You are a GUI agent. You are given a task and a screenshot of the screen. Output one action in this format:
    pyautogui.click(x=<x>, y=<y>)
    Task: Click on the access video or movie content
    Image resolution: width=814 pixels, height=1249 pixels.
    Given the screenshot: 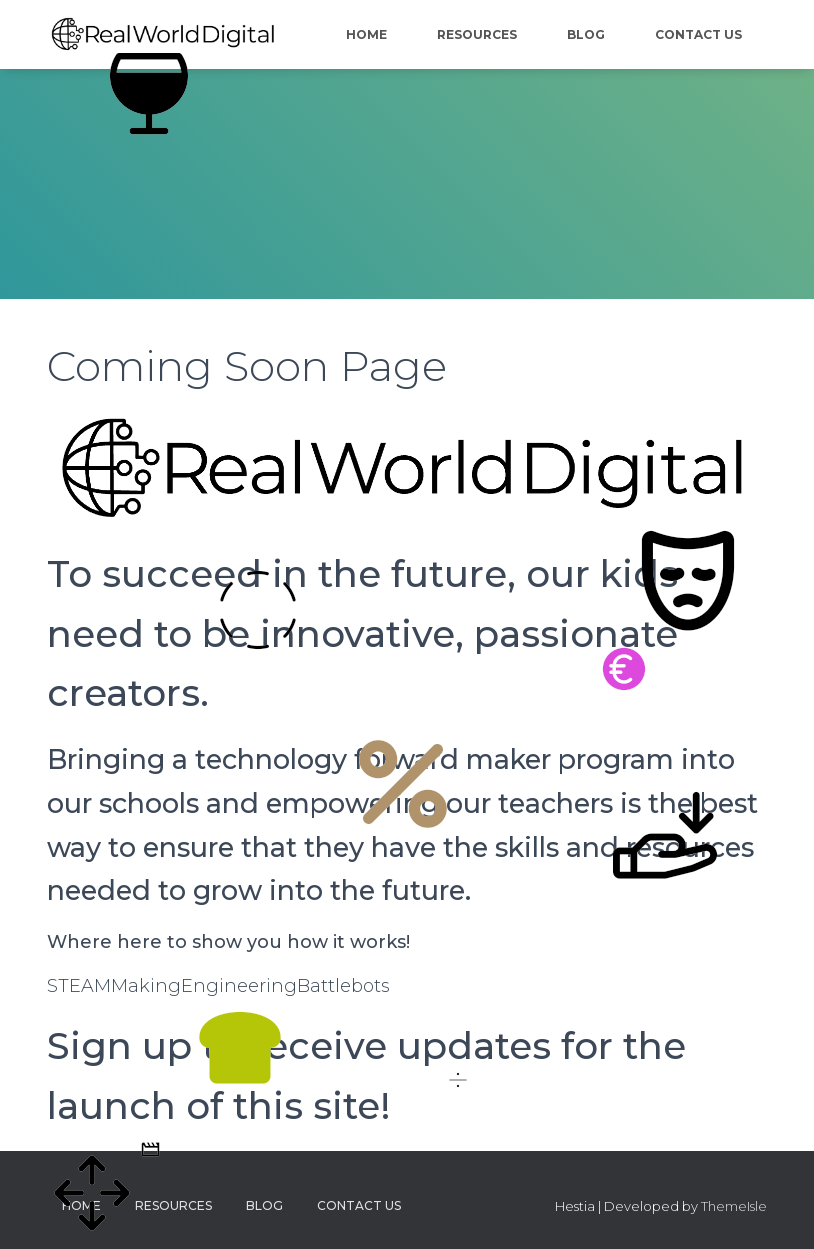 What is the action you would take?
    pyautogui.click(x=150, y=1149)
    